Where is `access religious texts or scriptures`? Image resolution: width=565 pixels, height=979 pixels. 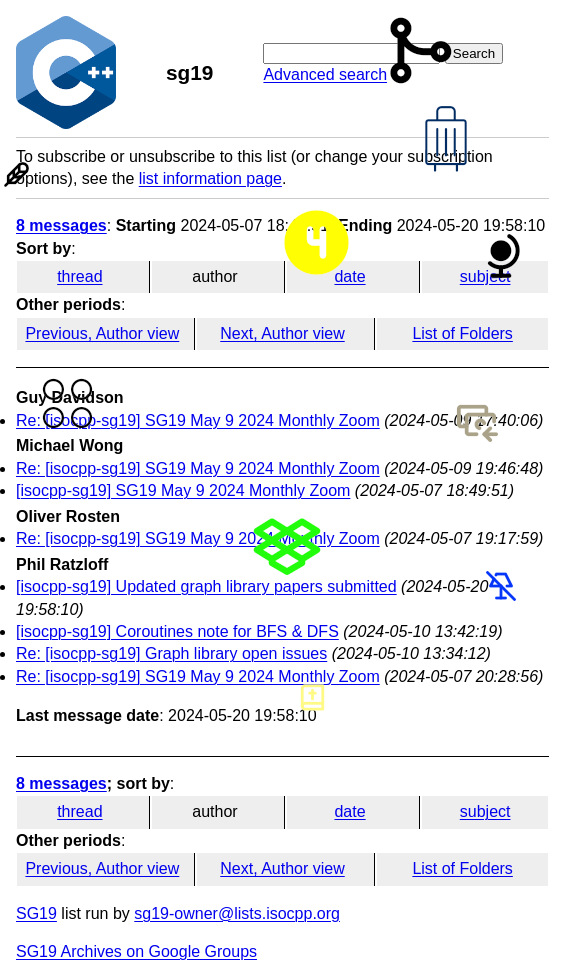 access religious texts or scriptures is located at coordinates (312, 697).